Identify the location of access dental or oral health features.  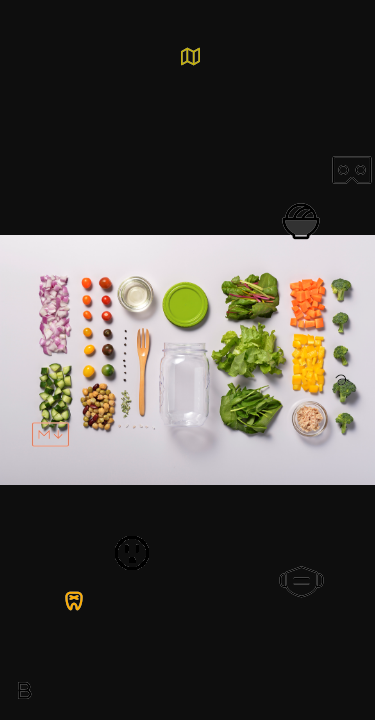
(74, 601).